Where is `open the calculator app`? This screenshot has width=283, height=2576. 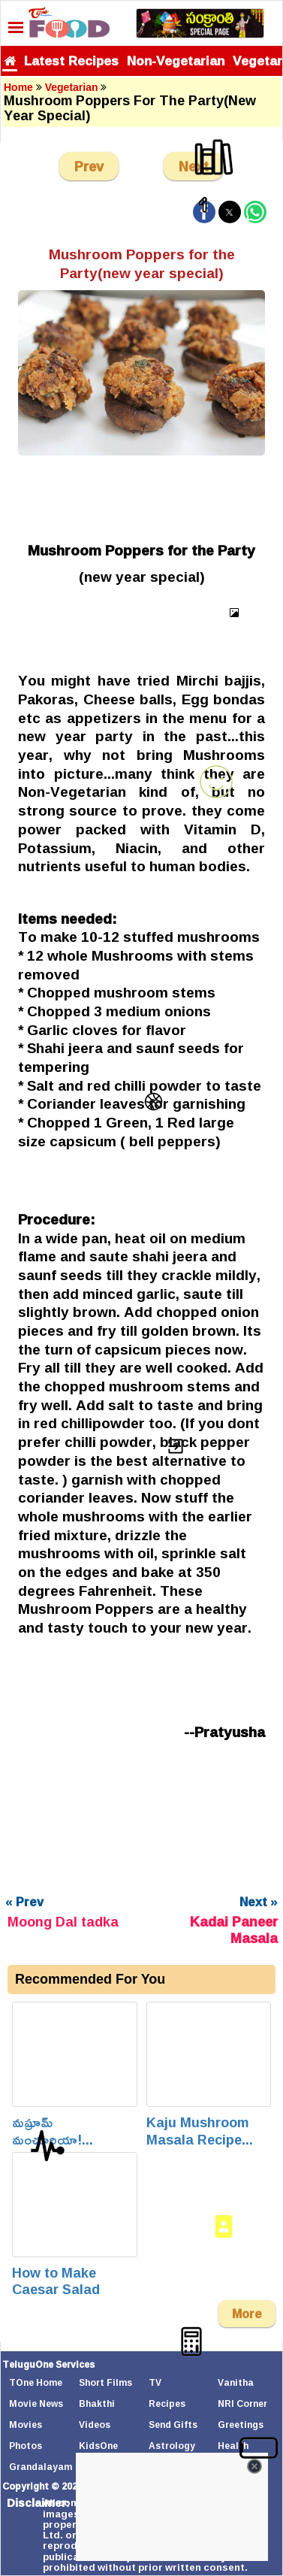
open the calculator app is located at coordinates (191, 2341).